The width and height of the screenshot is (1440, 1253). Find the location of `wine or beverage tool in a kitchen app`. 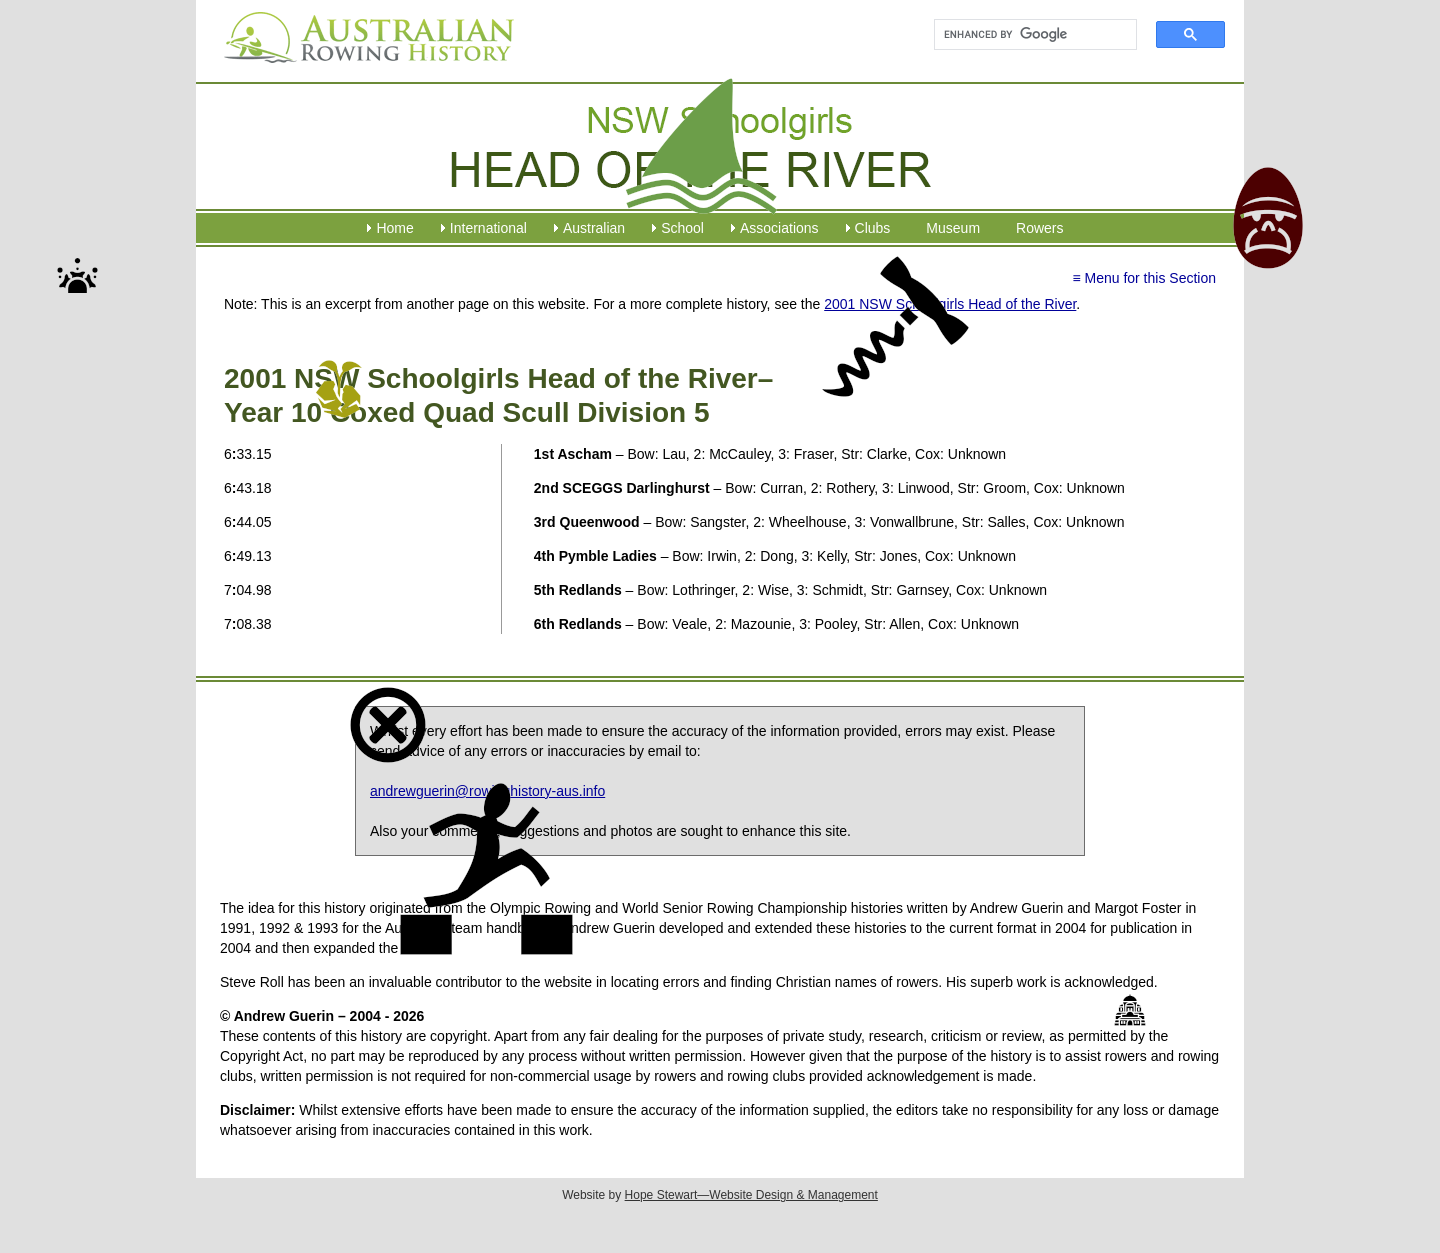

wine or beverage tool in a kitchen app is located at coordinates (895, 326).